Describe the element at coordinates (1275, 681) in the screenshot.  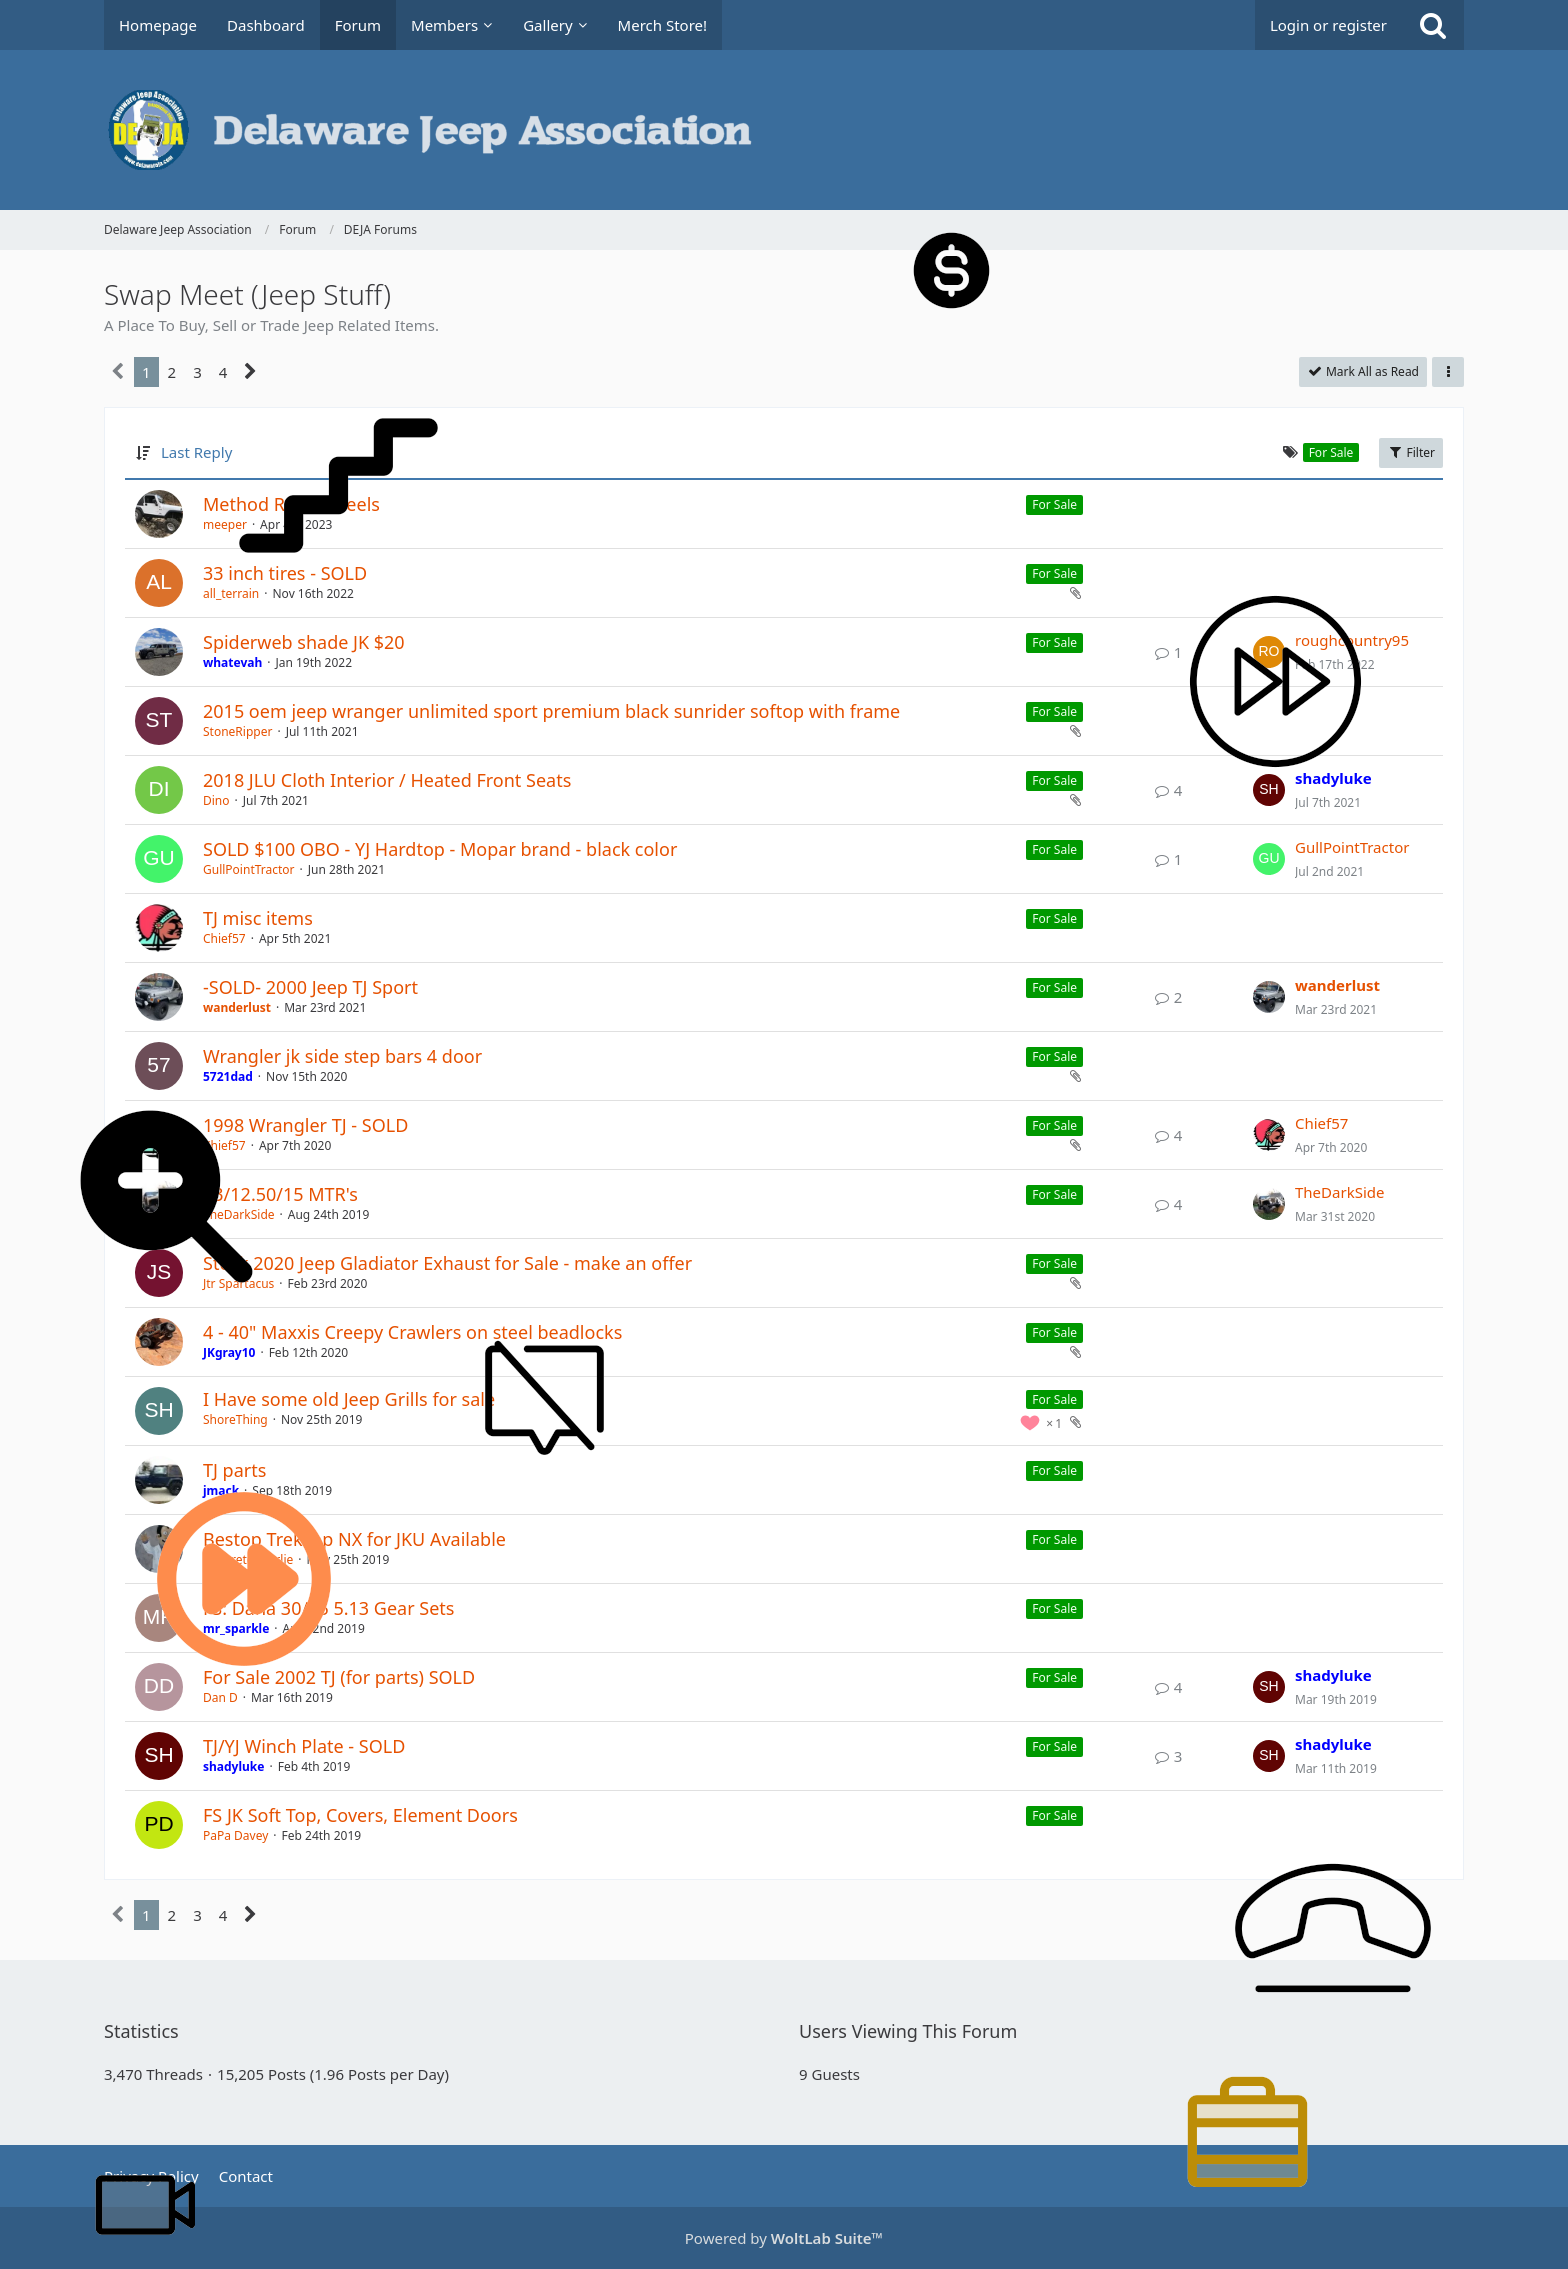
I see `skip forward in media playback` at that location.